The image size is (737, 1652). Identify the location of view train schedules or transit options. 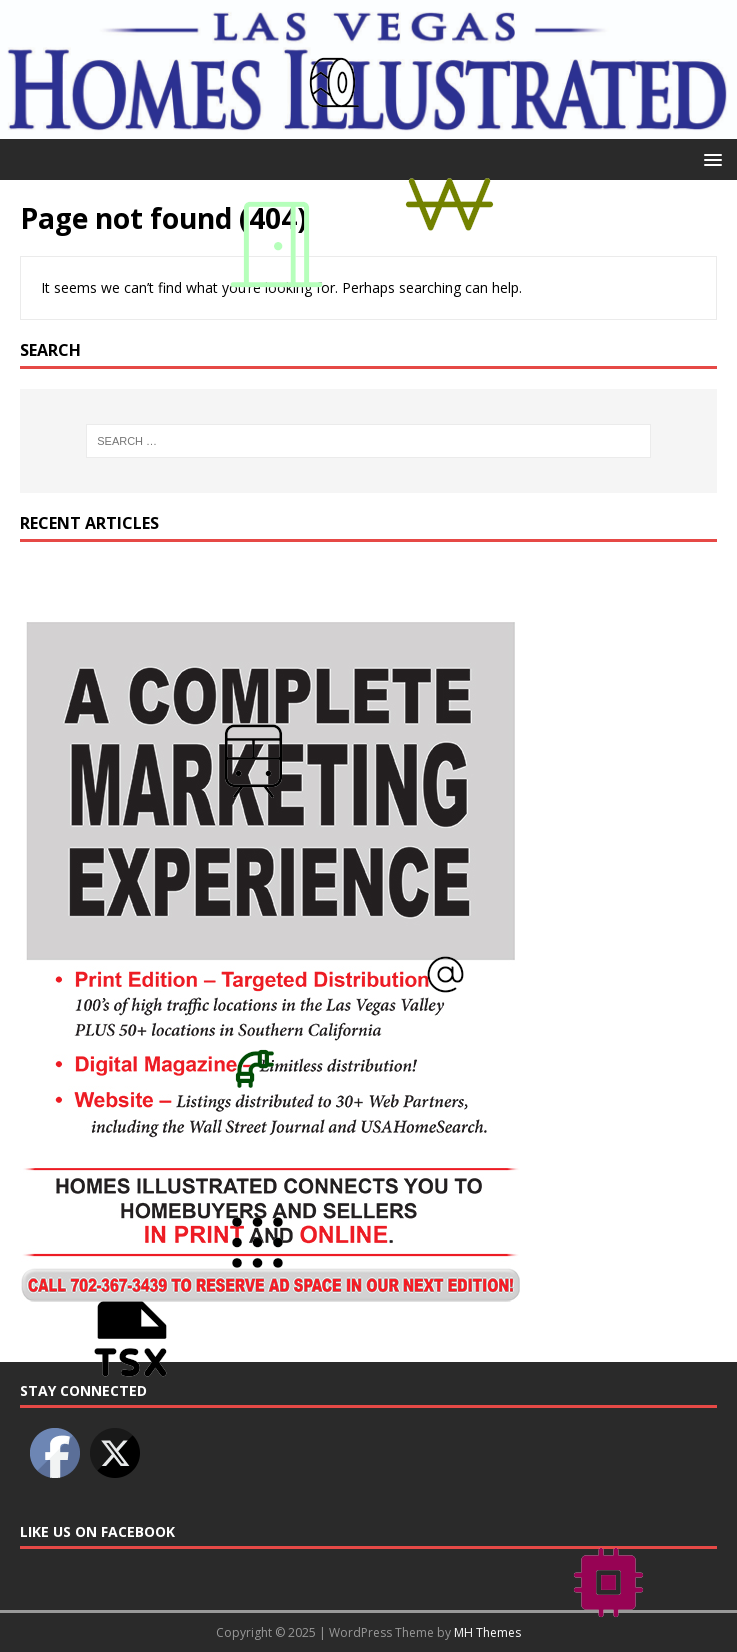
(253, 758).